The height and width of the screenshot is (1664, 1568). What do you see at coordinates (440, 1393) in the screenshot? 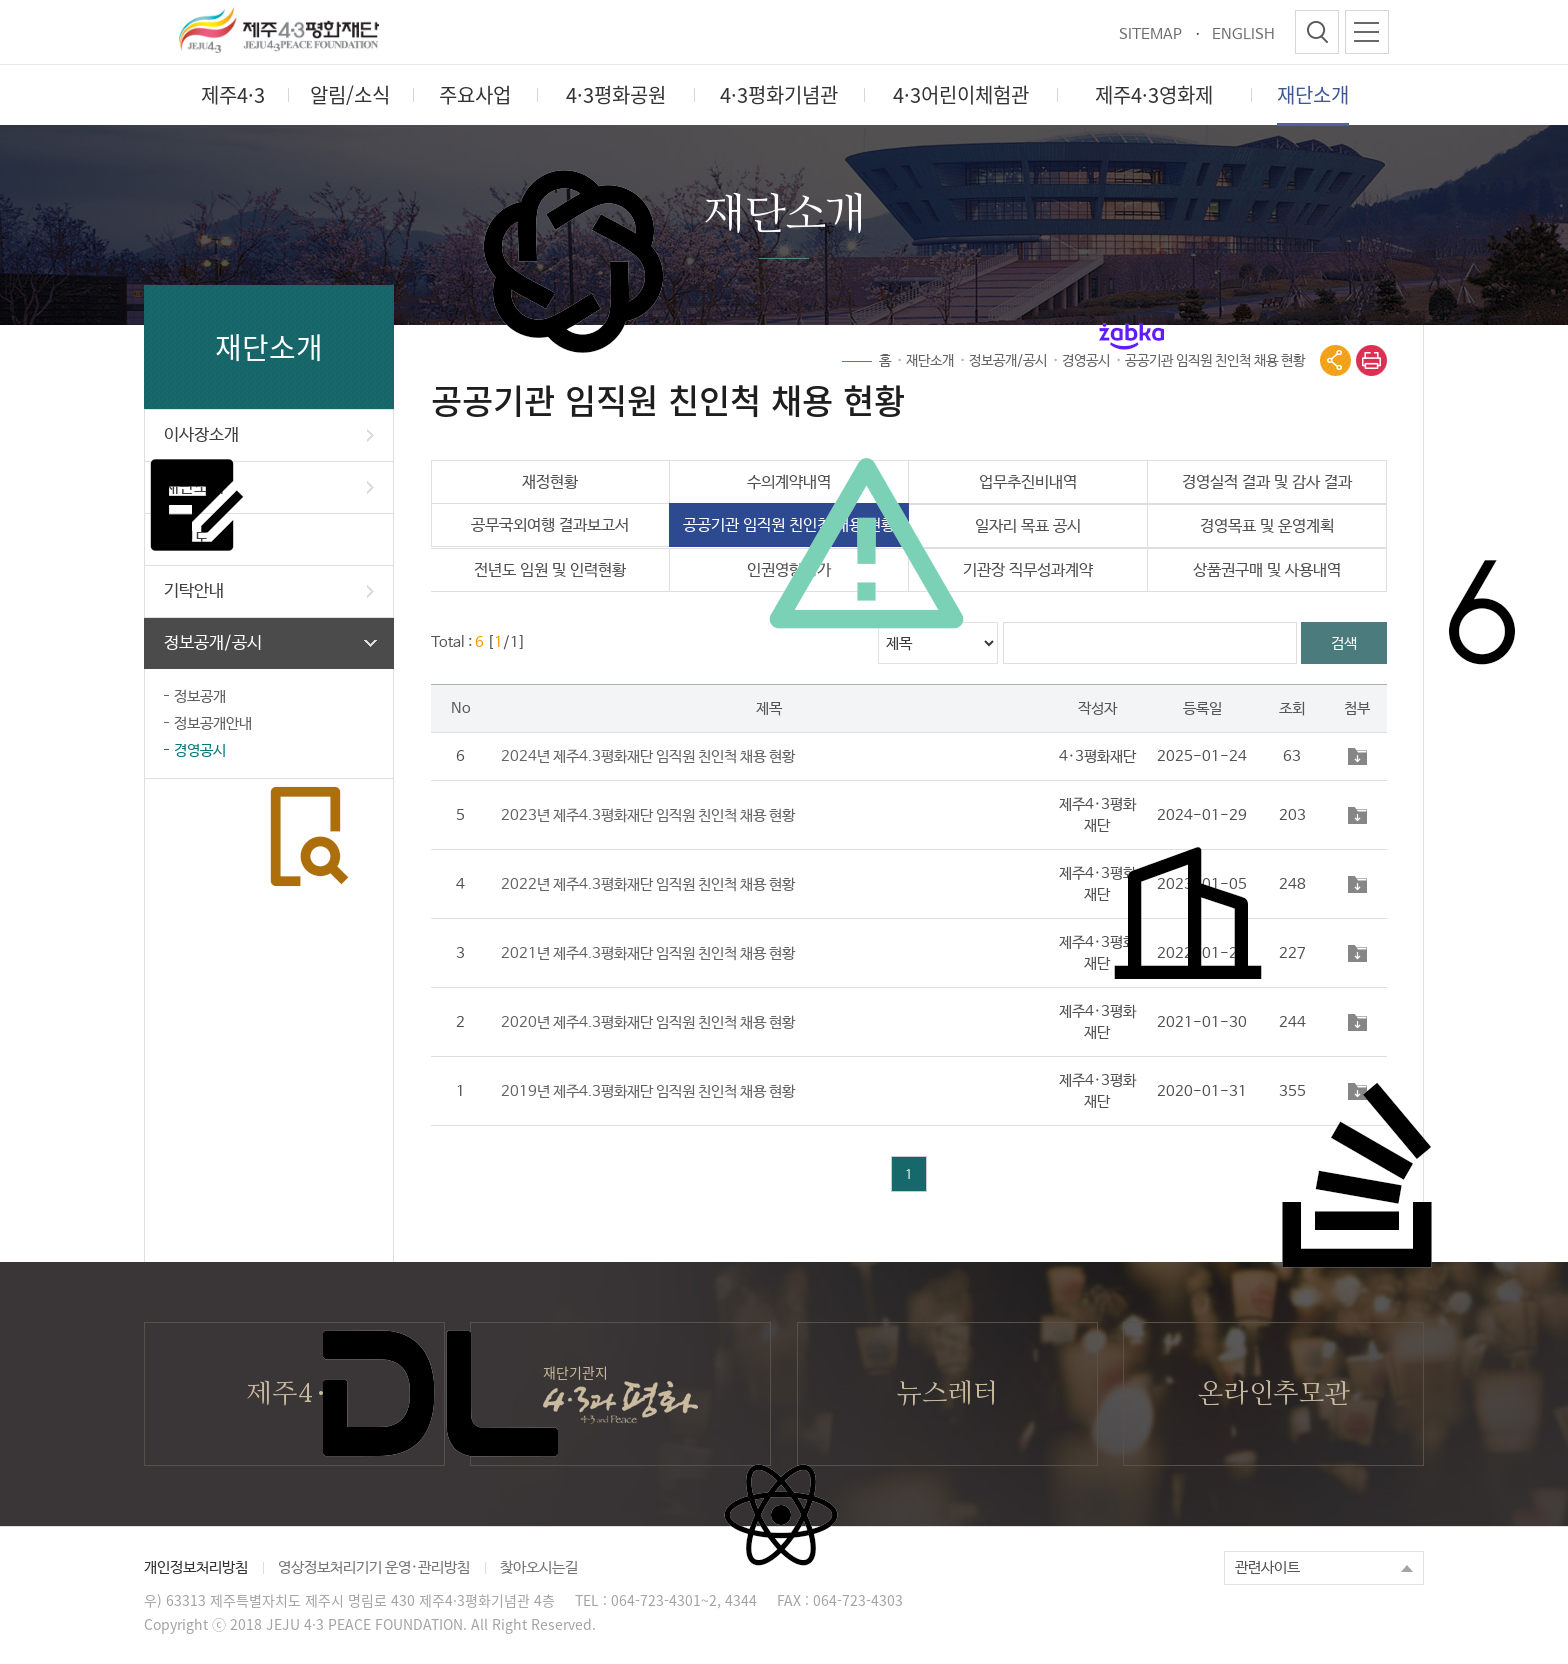
I see `debrid-link service logo` at bounding box center [440, 1393].